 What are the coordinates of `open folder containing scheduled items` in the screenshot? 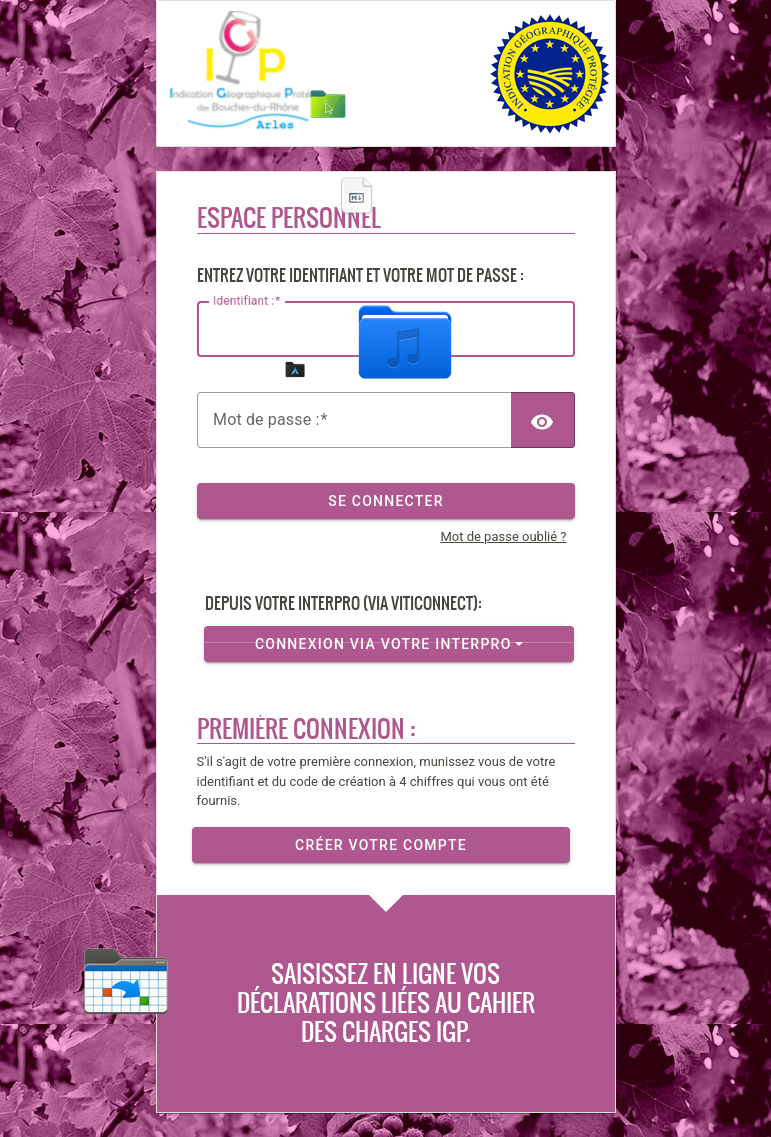 It's located at (125, 983).